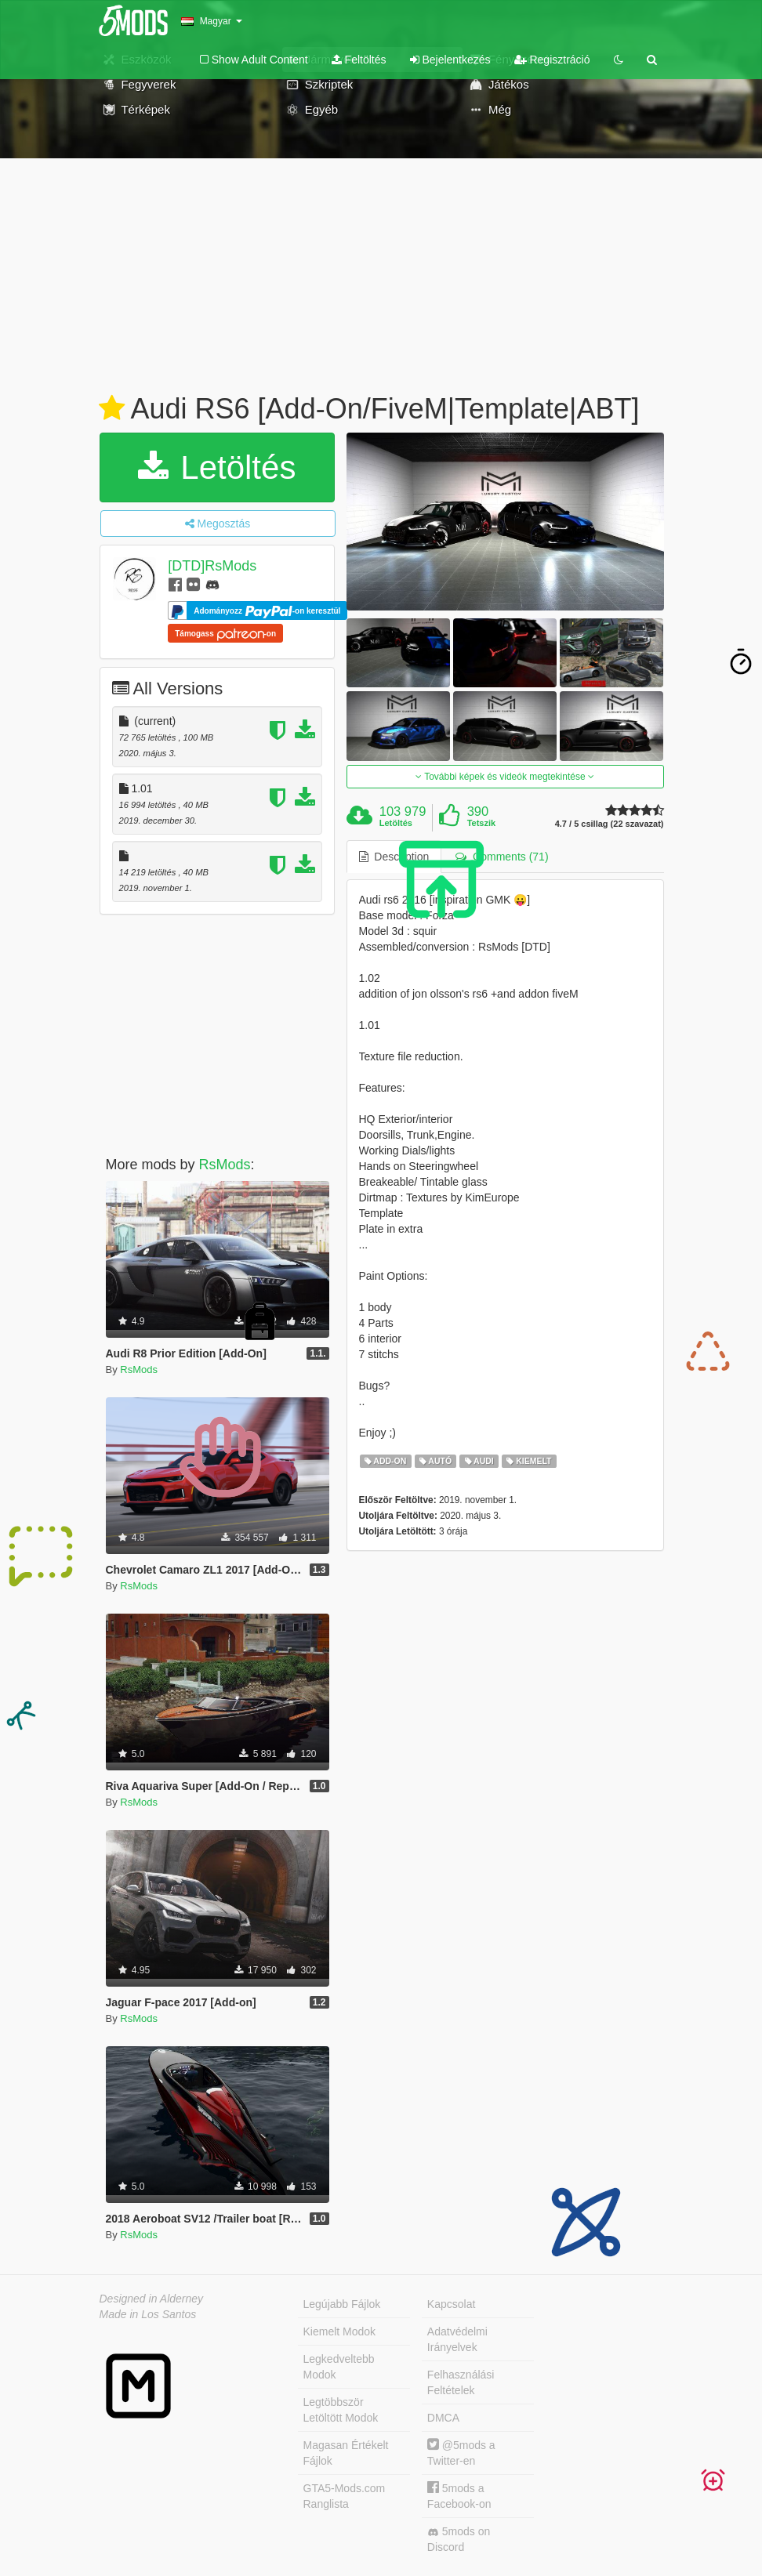 The height and width of the screenshot is (2576, 762). What do you see at coordinates (441, 879) in the screenshot?
I see `restore item from archive` at bounding box center [441, 879].